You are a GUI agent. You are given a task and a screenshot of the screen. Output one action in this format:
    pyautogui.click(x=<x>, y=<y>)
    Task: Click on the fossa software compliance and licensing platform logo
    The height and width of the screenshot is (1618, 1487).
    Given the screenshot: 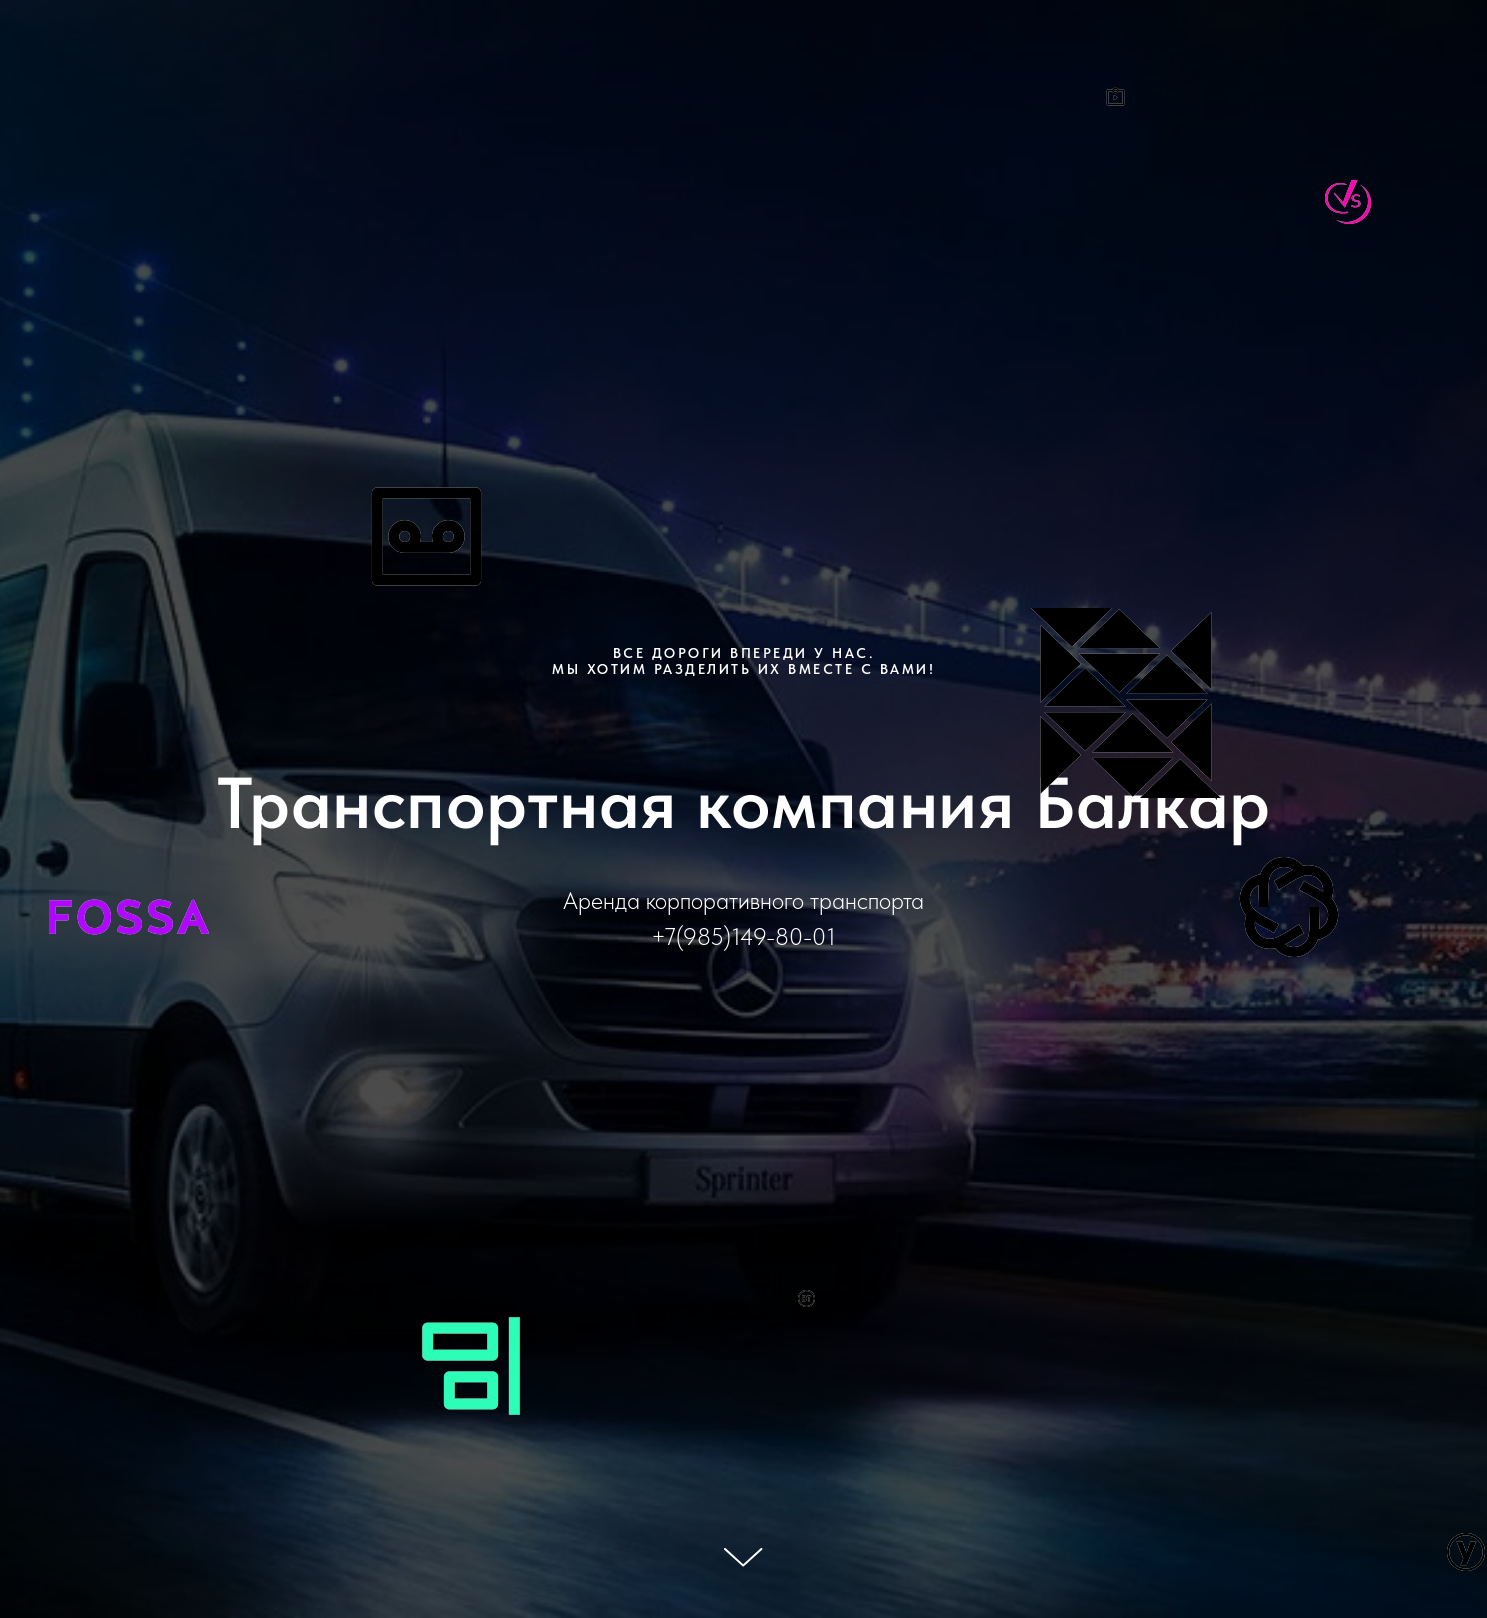 What is the action you would take?
    pyautogui.click(x=129, y=917)
    